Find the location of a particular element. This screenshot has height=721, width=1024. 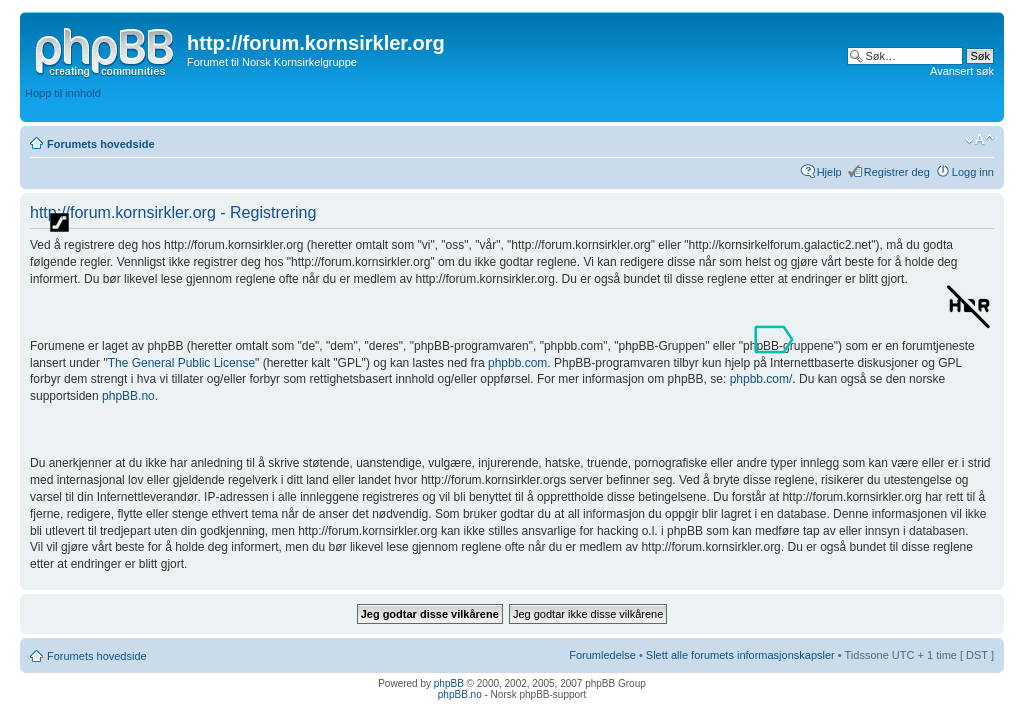

add a tag or label to an item is located at coordinates (772, 339).